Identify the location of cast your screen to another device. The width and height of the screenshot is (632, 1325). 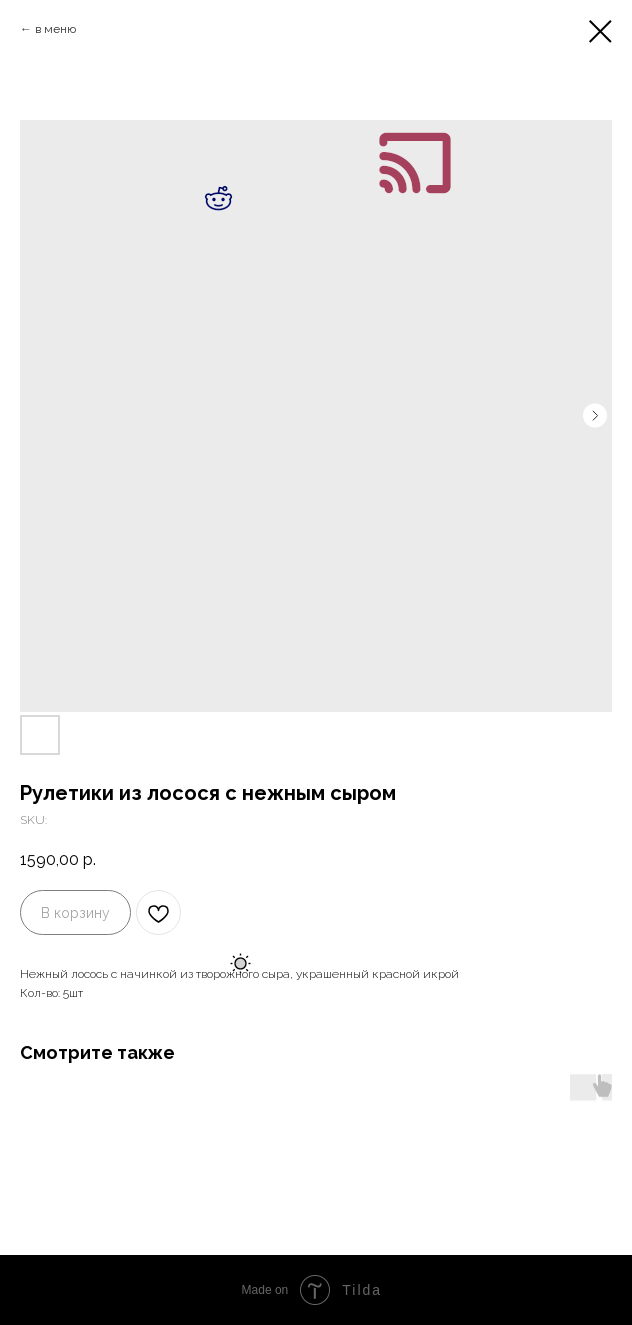
(415, 163).